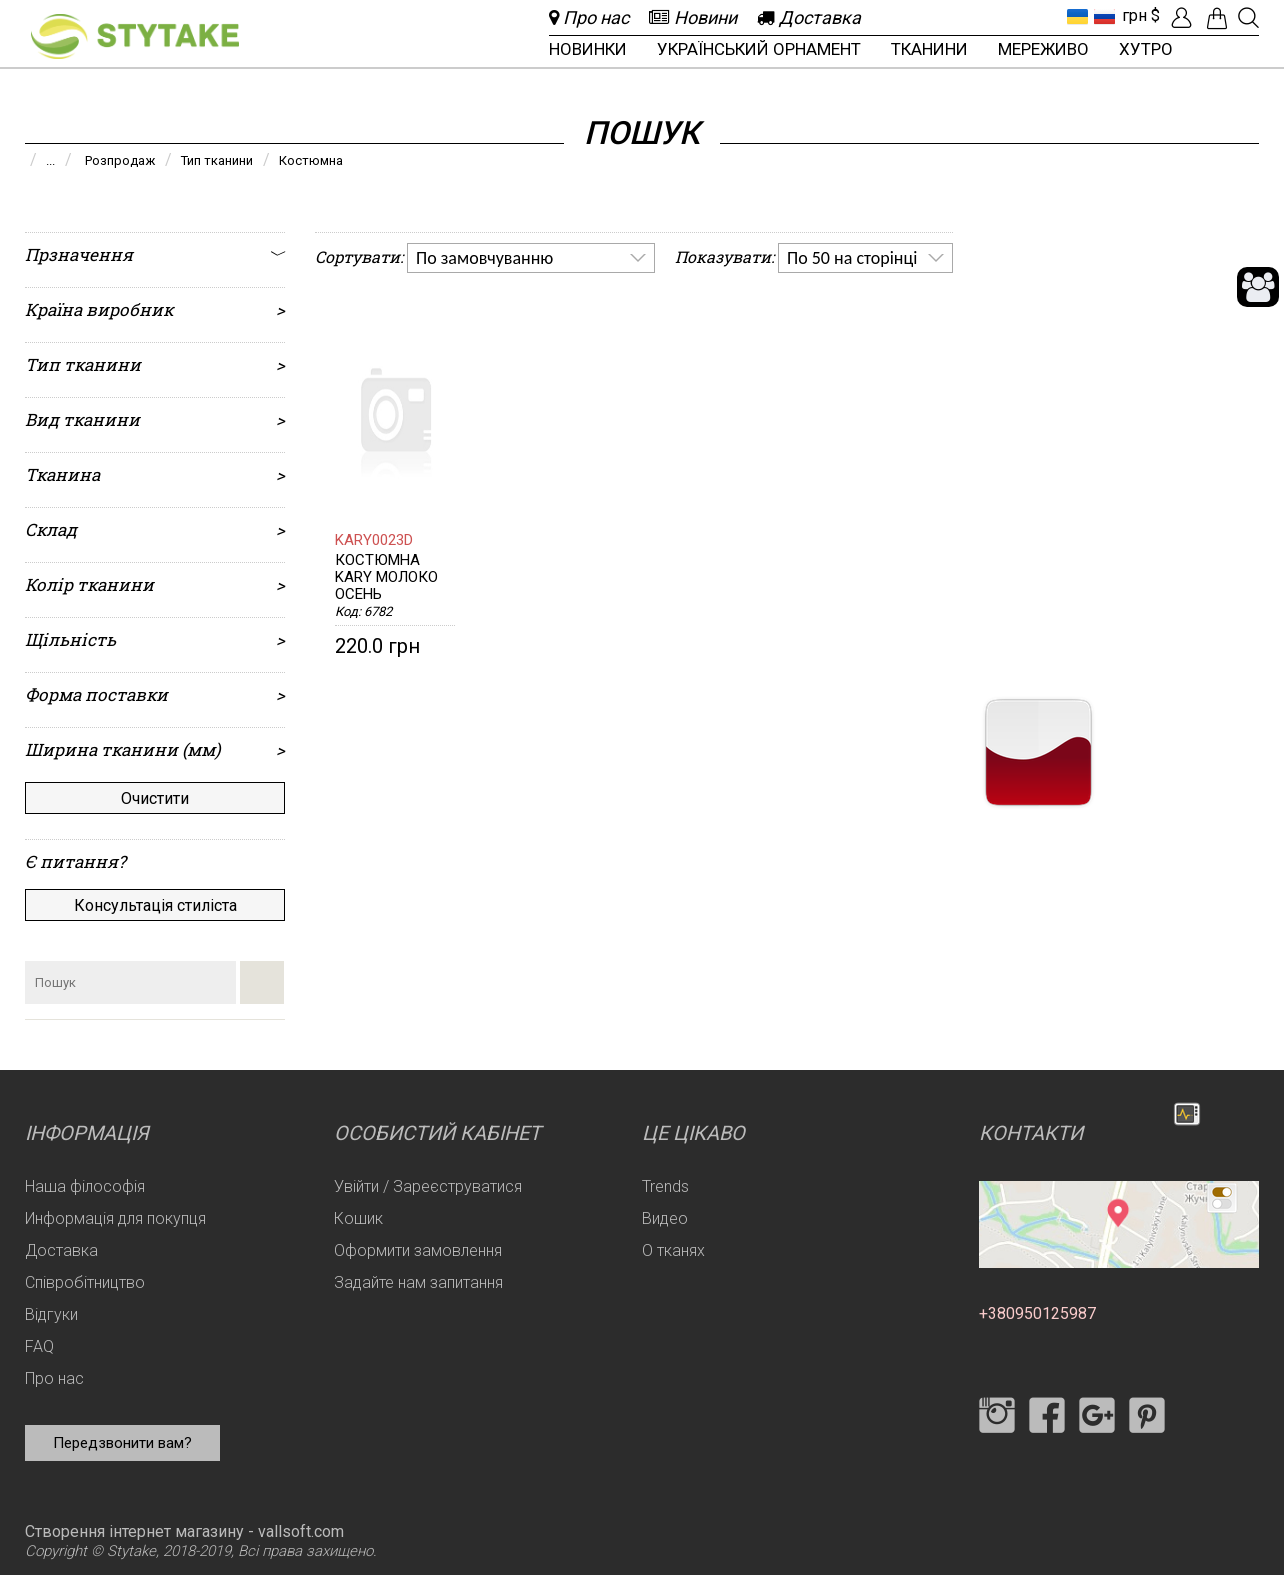 Image resolution: width=1284 pixels, height=1575 pixels. What do you see at coordinates (1222, 1198) in the screenshot?
I see `open gnome tweaks application` at bounding box center [1222, 1198].